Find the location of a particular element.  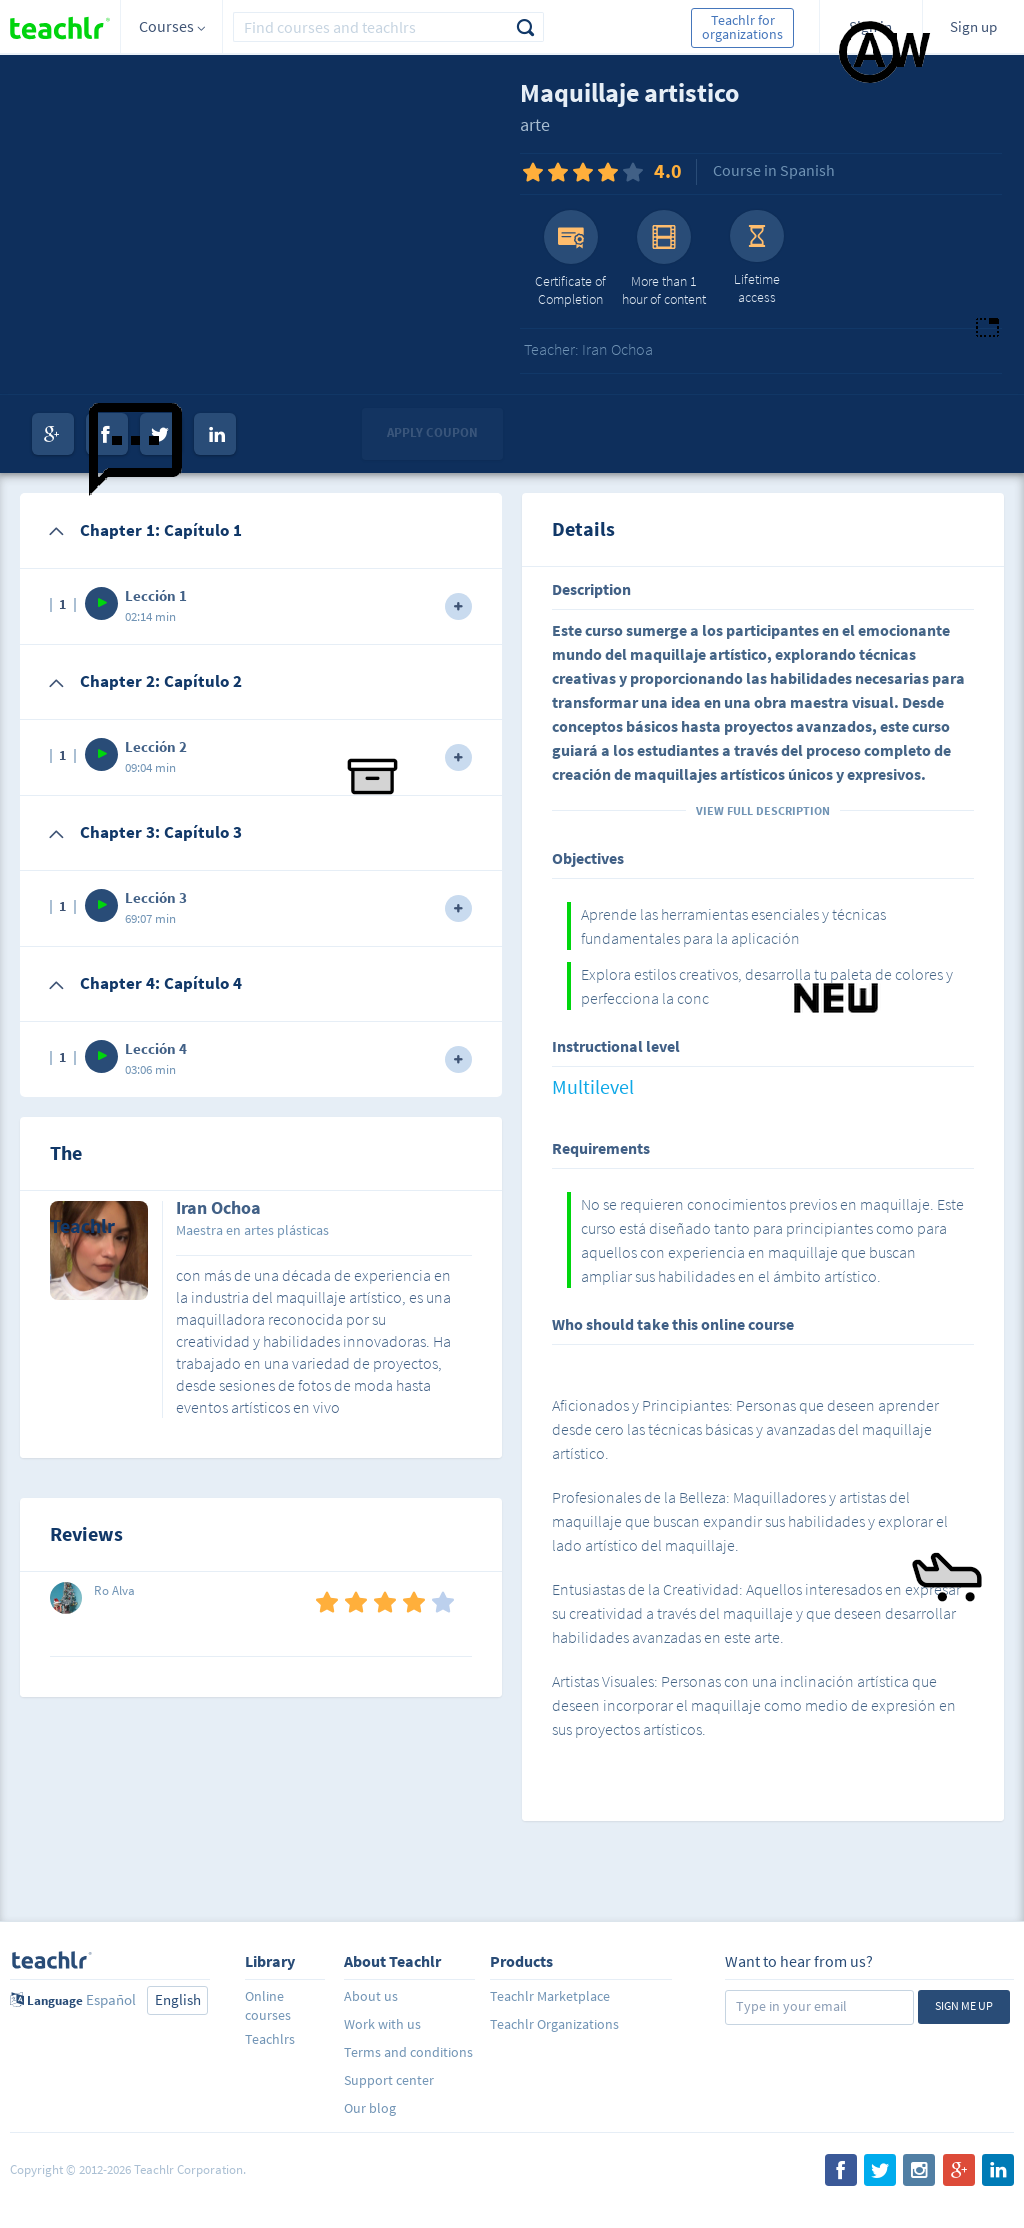

archive selected items is located at coordinates (372, 776).